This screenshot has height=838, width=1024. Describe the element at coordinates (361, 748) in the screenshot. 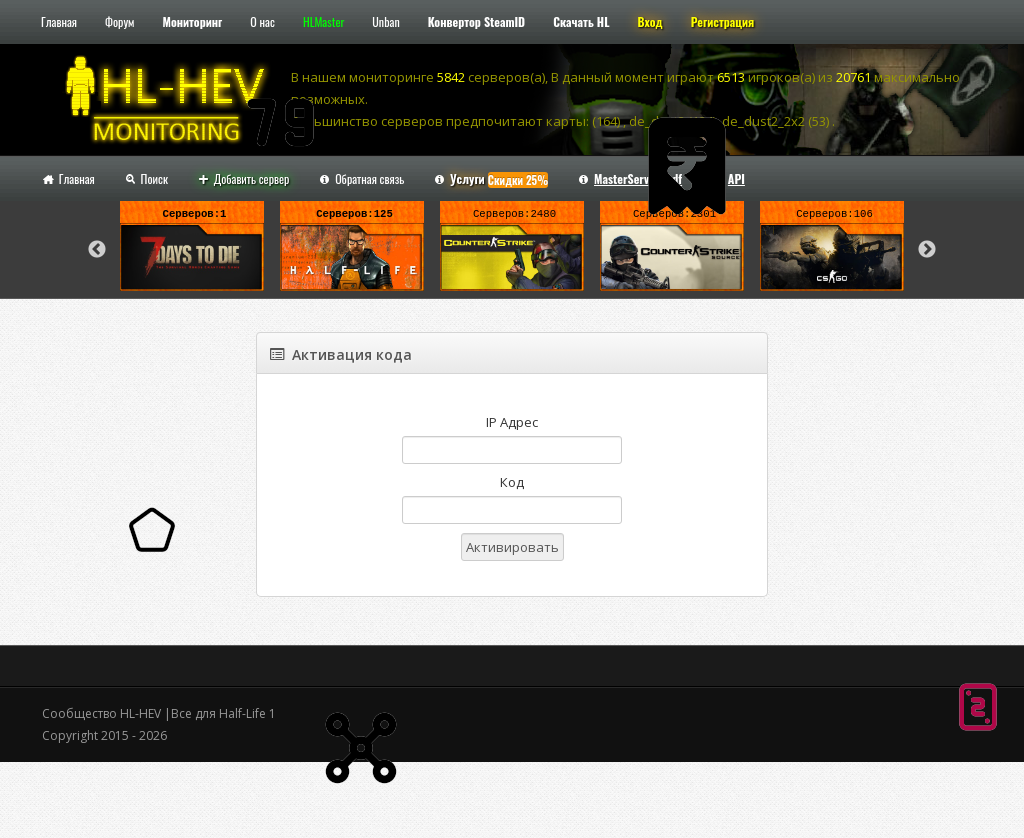

I see `view star network topology` at that location.